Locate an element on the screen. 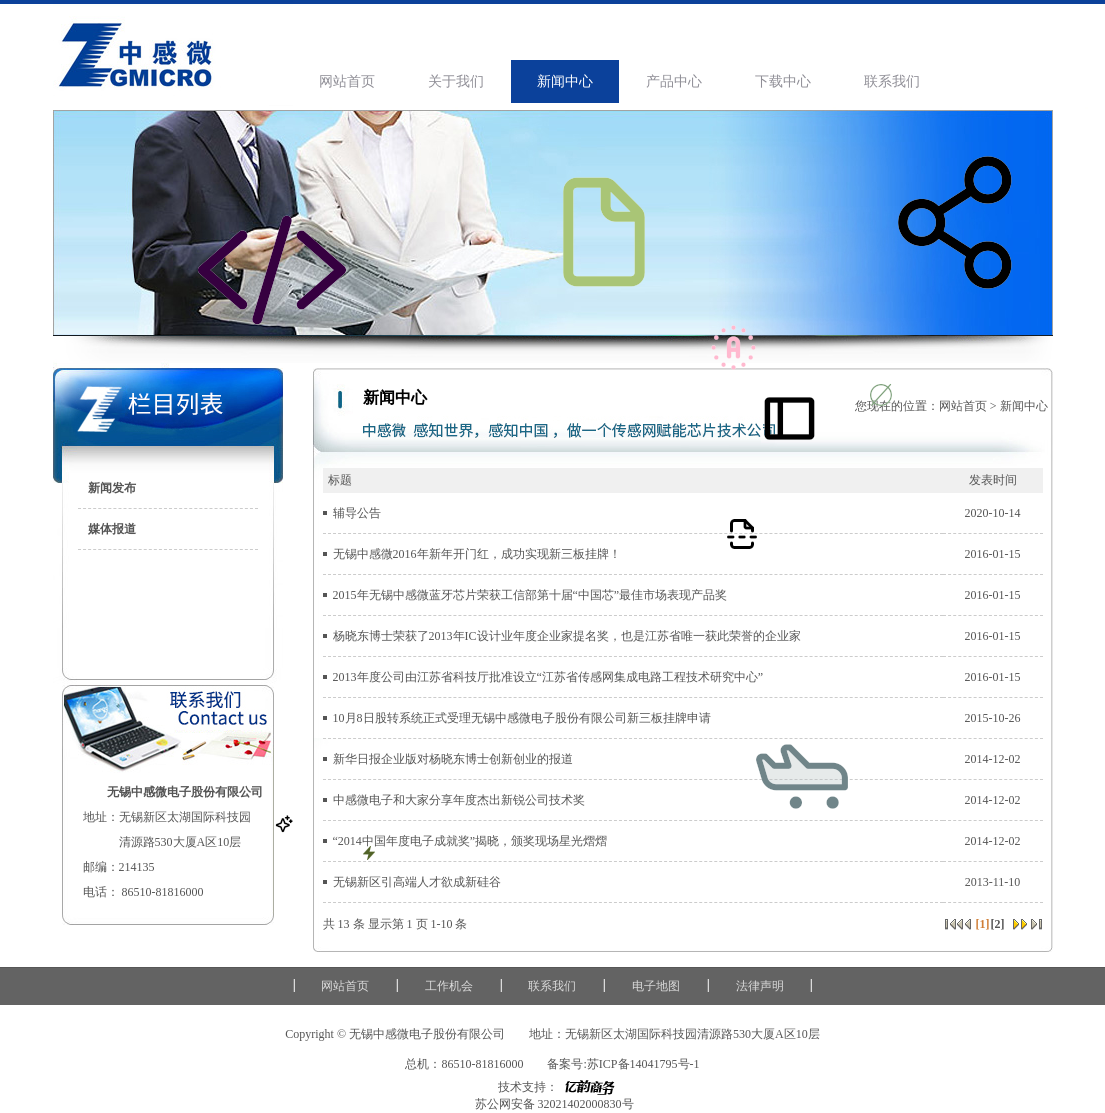 Image resolution: width=1105 pixels, height=1113 pixels. indicates an empty or null state is located at coordinates (881, 395).